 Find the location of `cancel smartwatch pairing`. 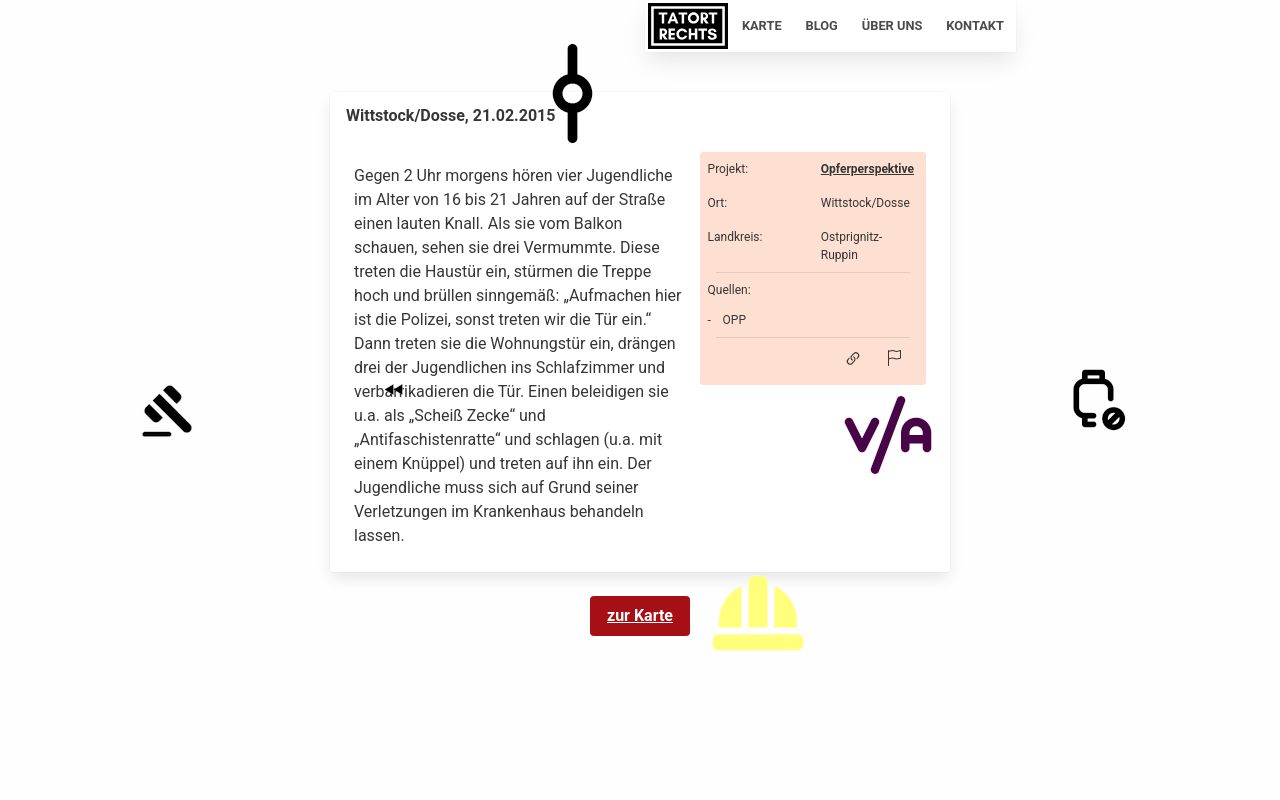

cancel smartwatch pairing is located at coordinates (1093, 398).